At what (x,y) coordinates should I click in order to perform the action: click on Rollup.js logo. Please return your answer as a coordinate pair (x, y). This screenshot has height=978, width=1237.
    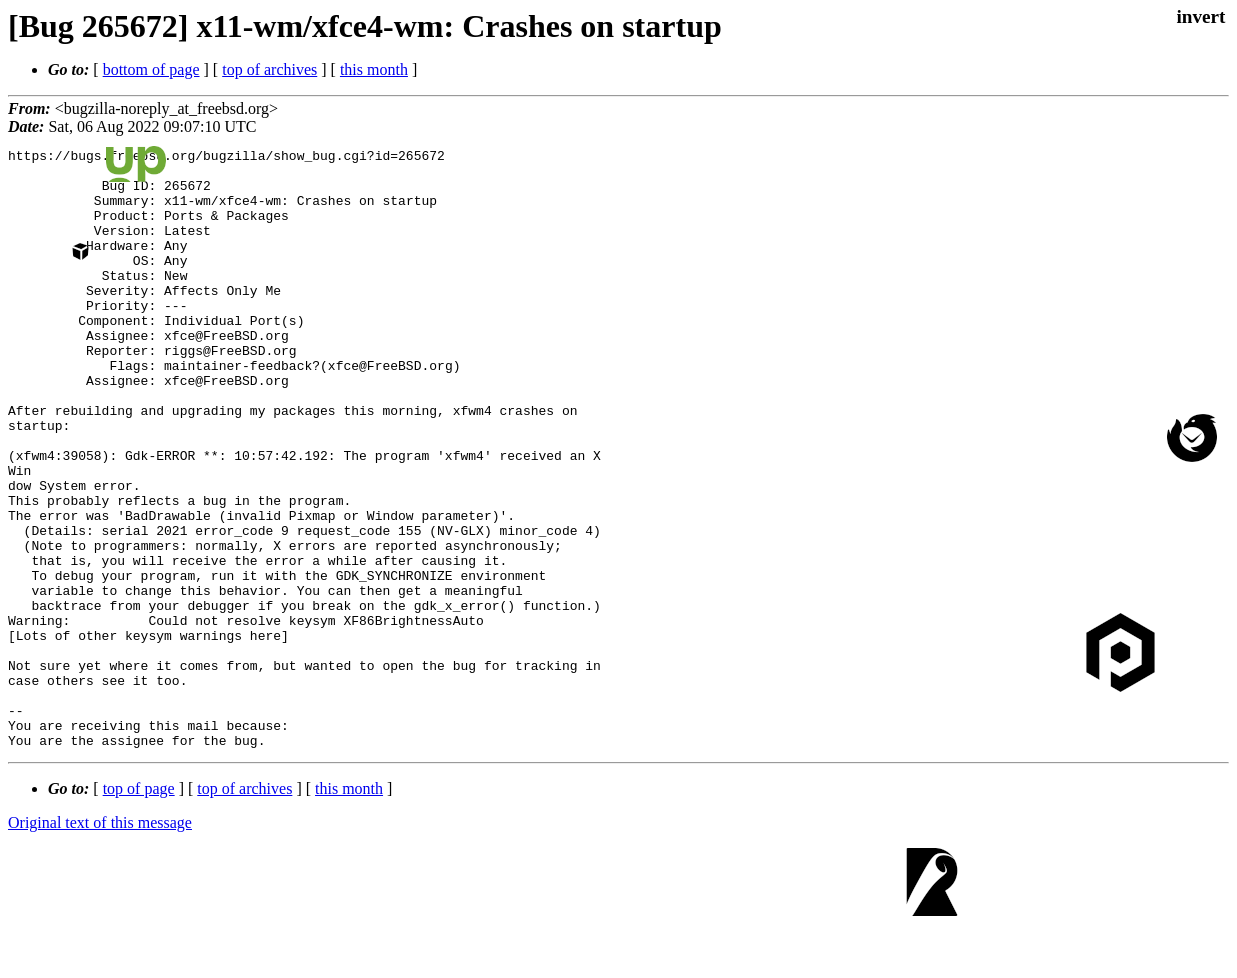
    Looking at the image, I should click on (932, 882).